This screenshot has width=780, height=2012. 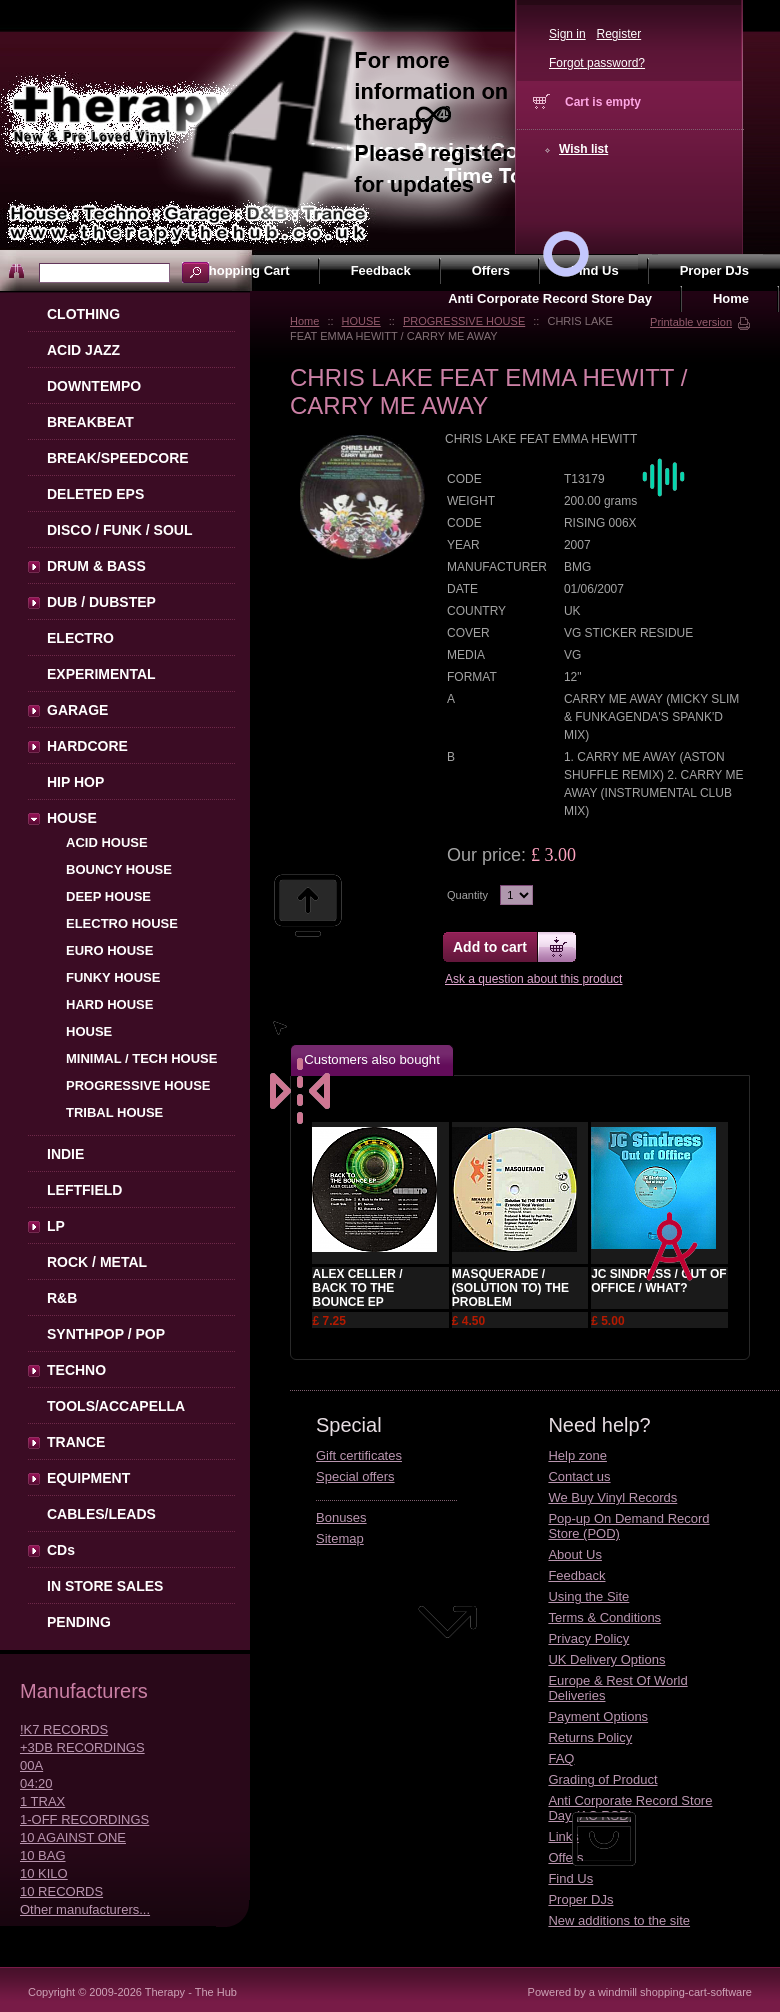 I want to click on audio playback or sound visualization, so click(x=663, y=477).